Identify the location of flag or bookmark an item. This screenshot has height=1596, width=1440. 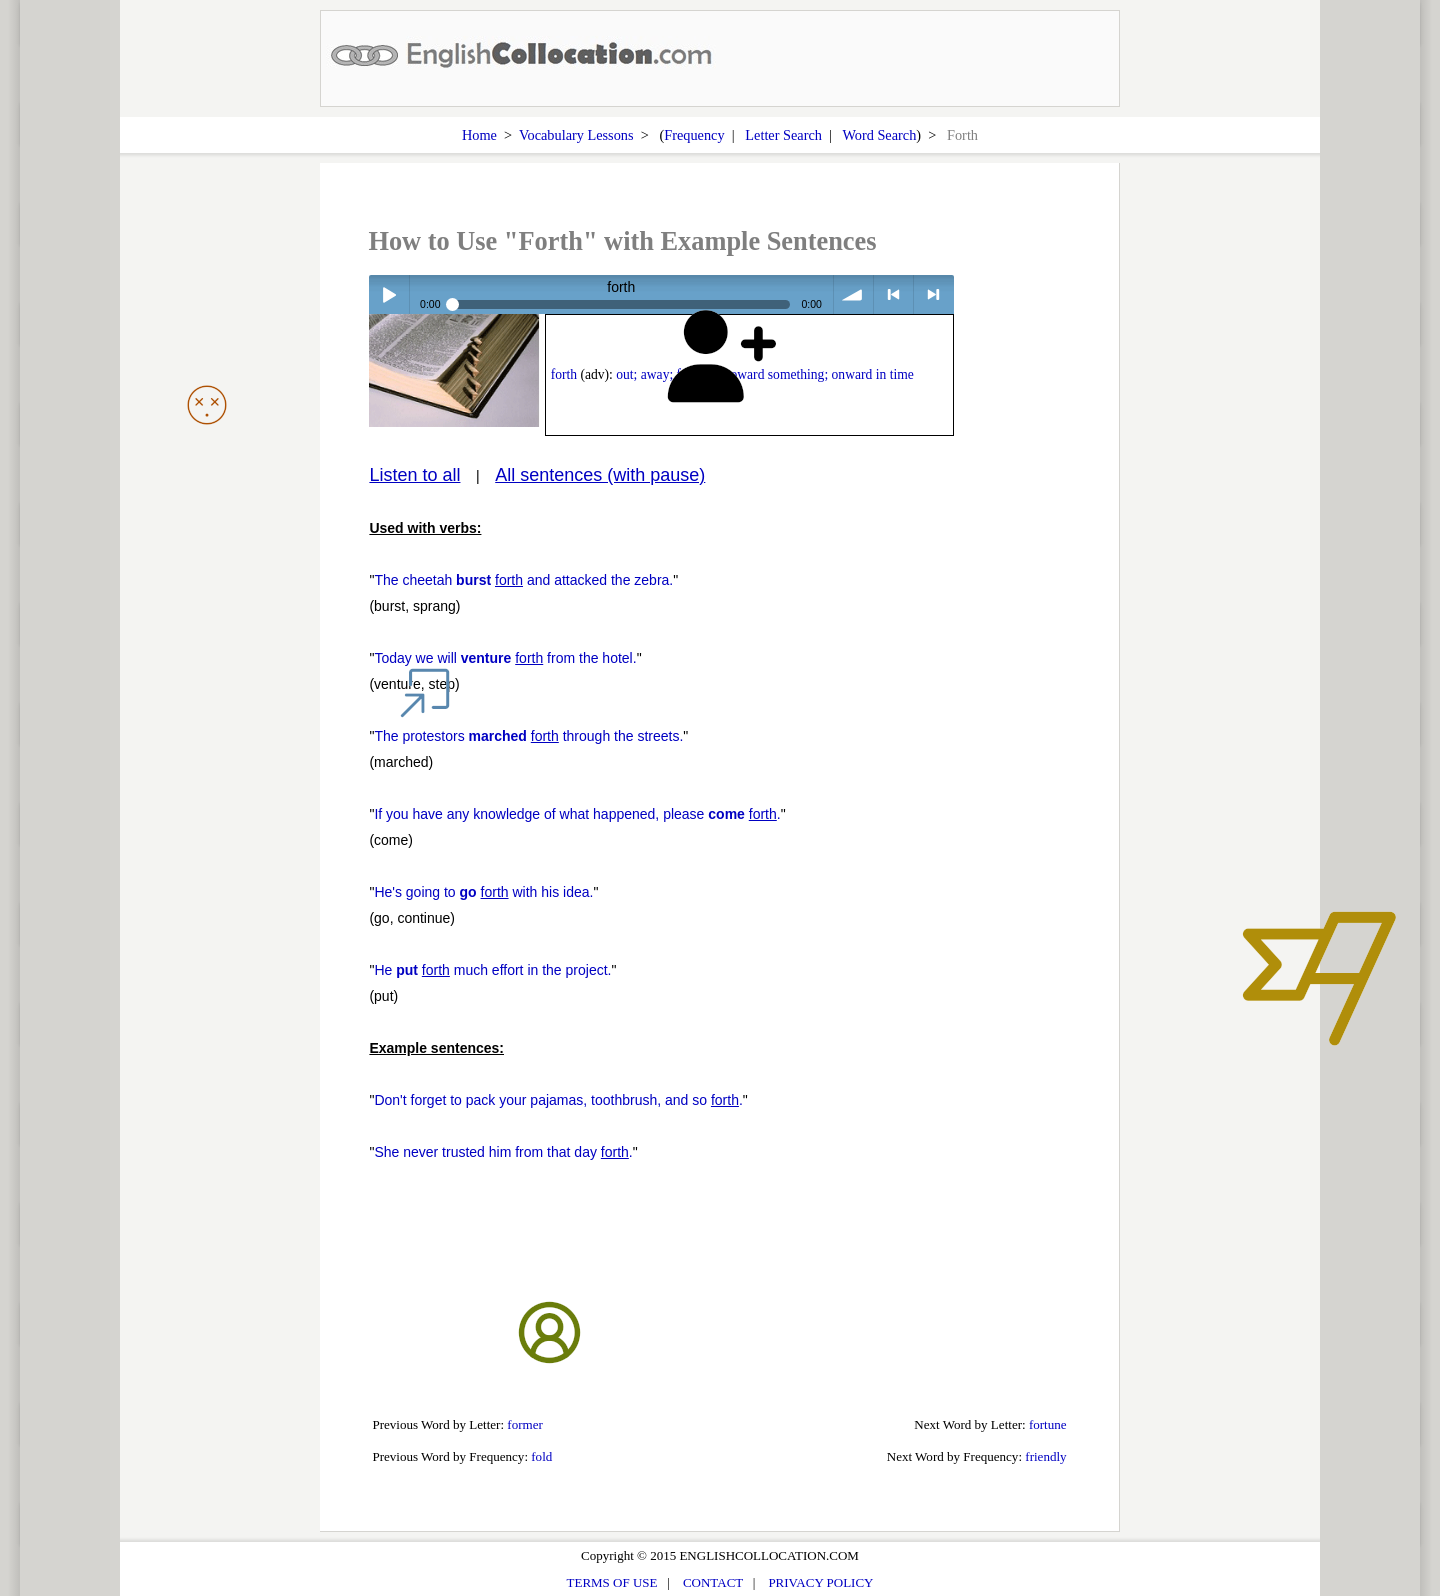
(1318, 973).